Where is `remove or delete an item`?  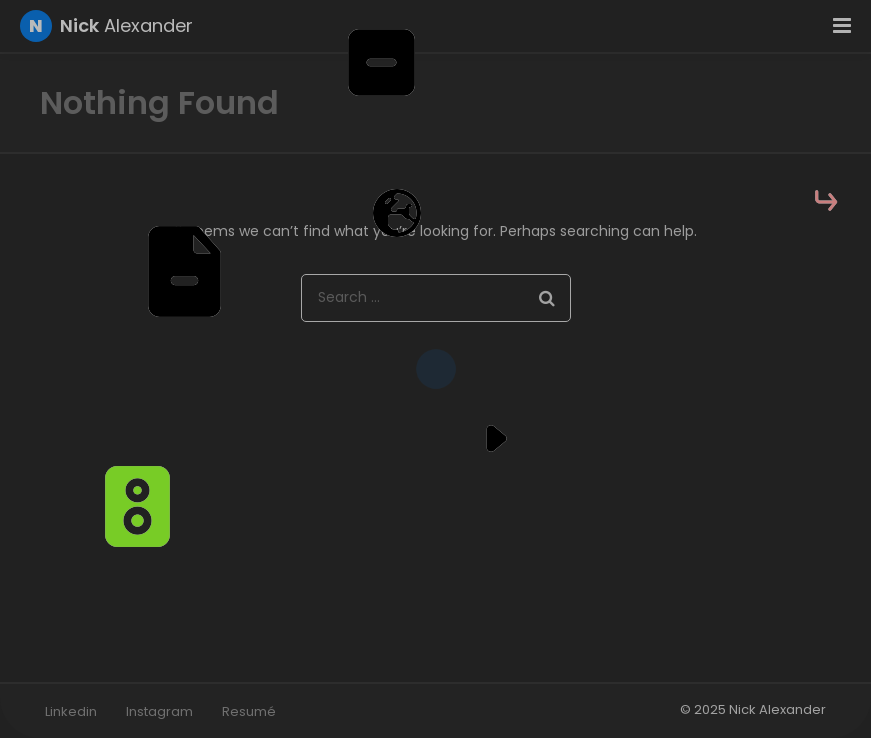
remove or delete an item is located at coordinates (381, 62).